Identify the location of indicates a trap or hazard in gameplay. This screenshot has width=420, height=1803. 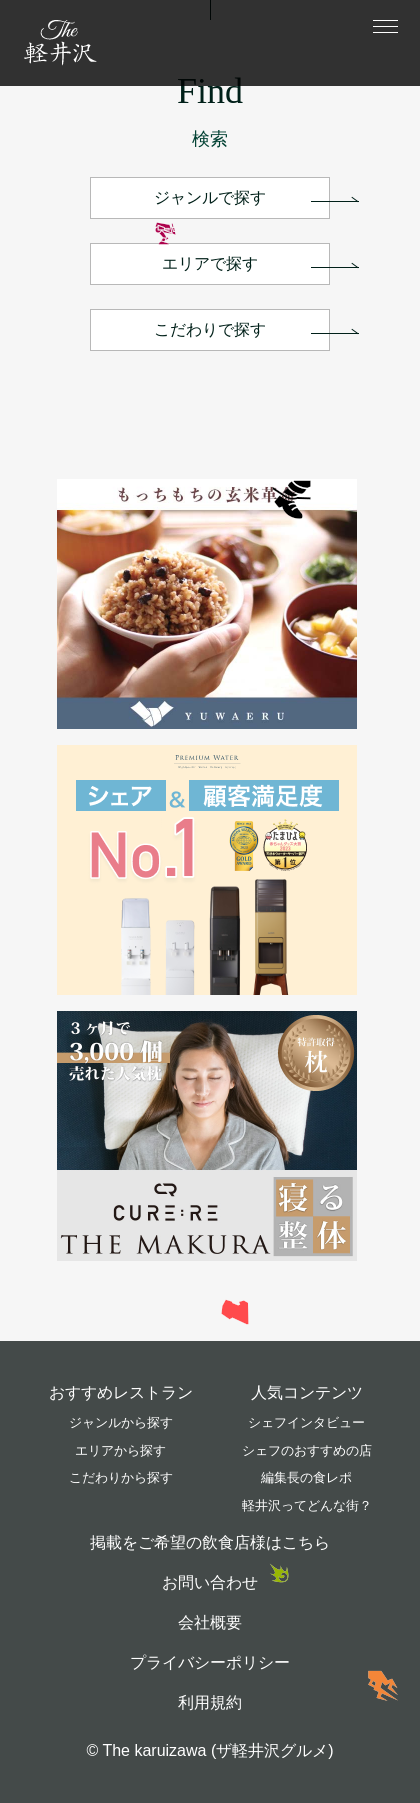
(291, 499).